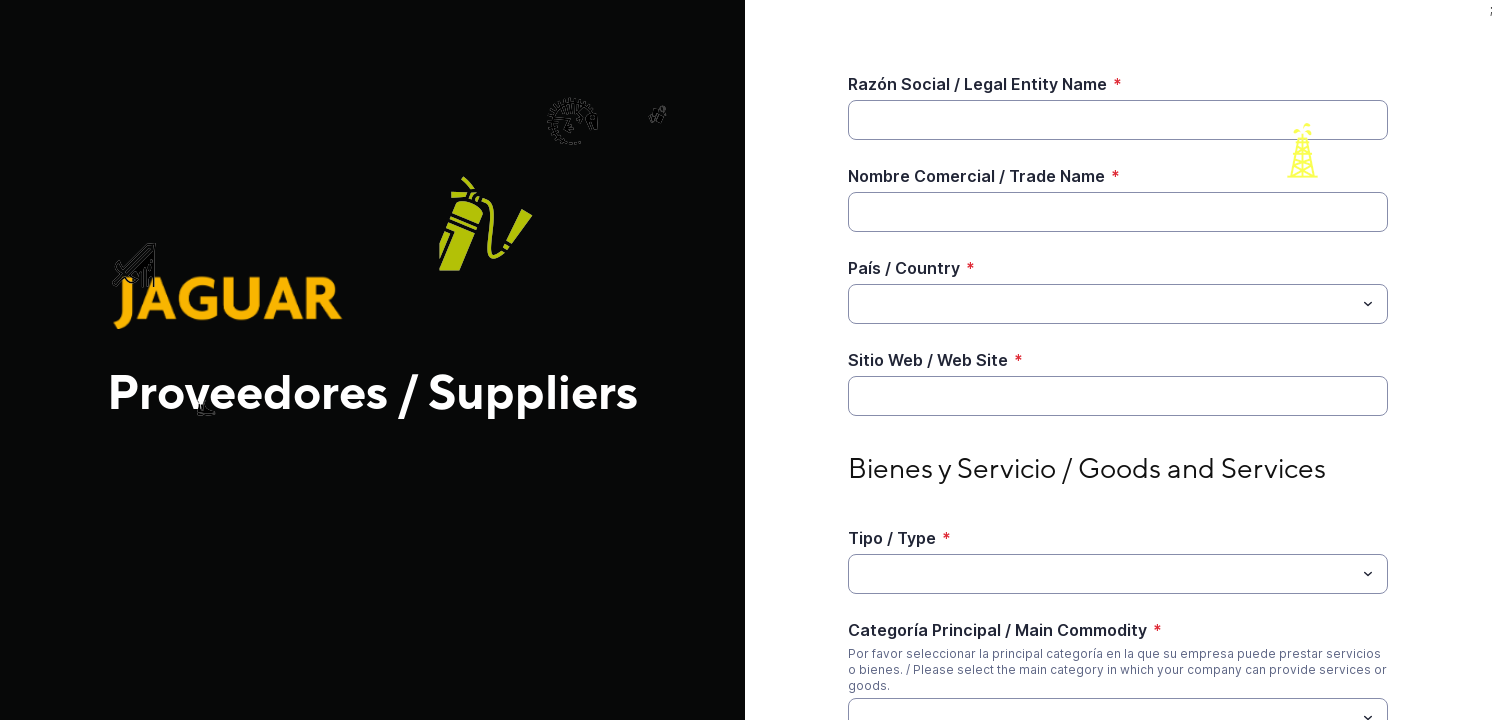  What do you see at coordinates (1302, 151) in the screenshot?
I see `access oil drilling or extraction features` at bounding box center [1302, 151].